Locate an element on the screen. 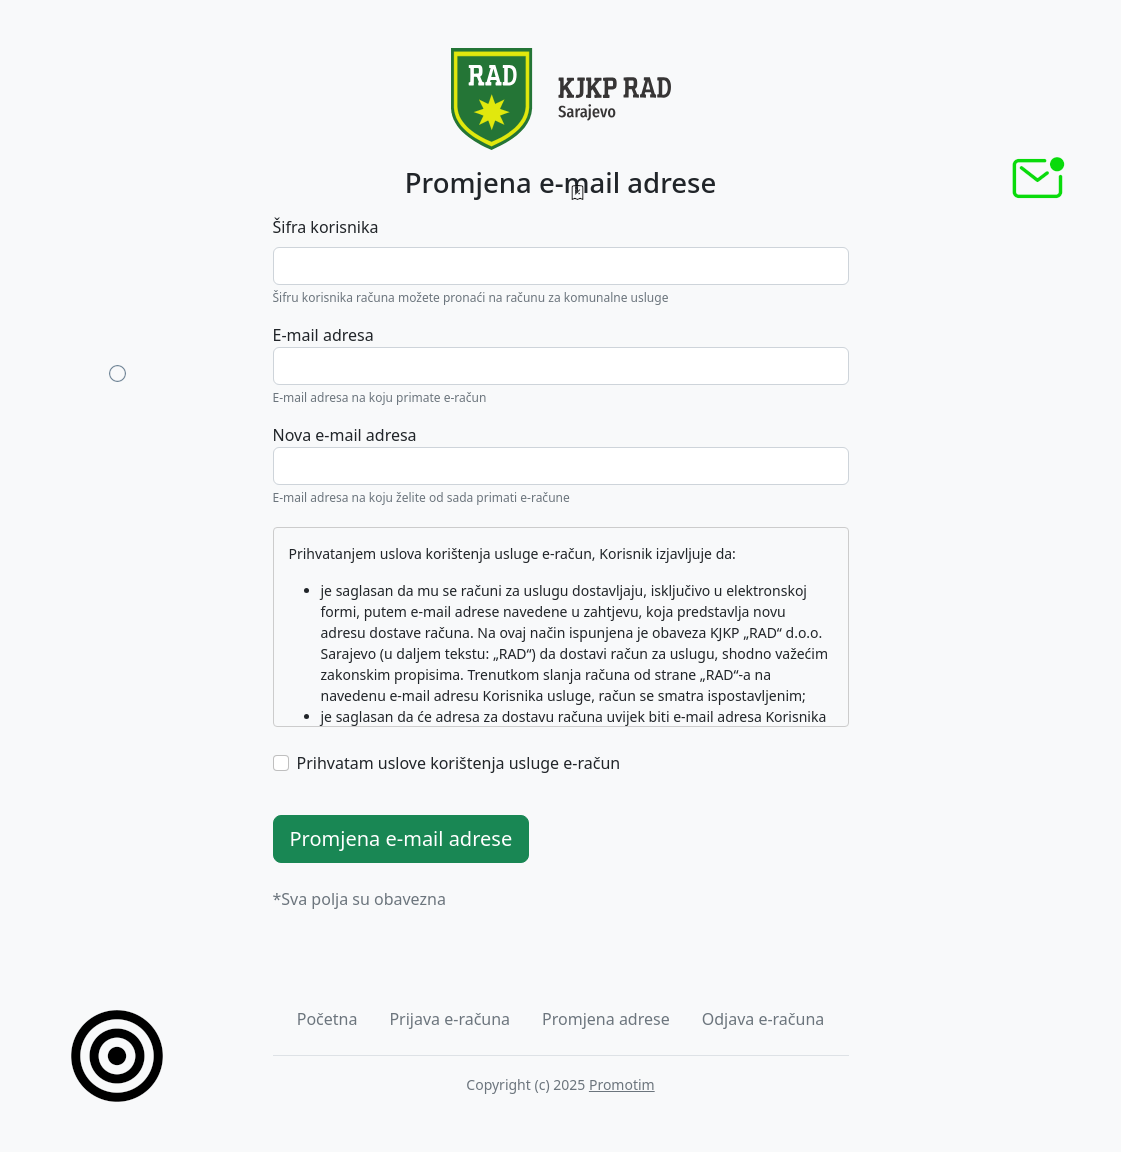 Image resolution: width=1121 pixels, height=1152 pixels. view discount or coupon codes is located at coordinates (577, 192).